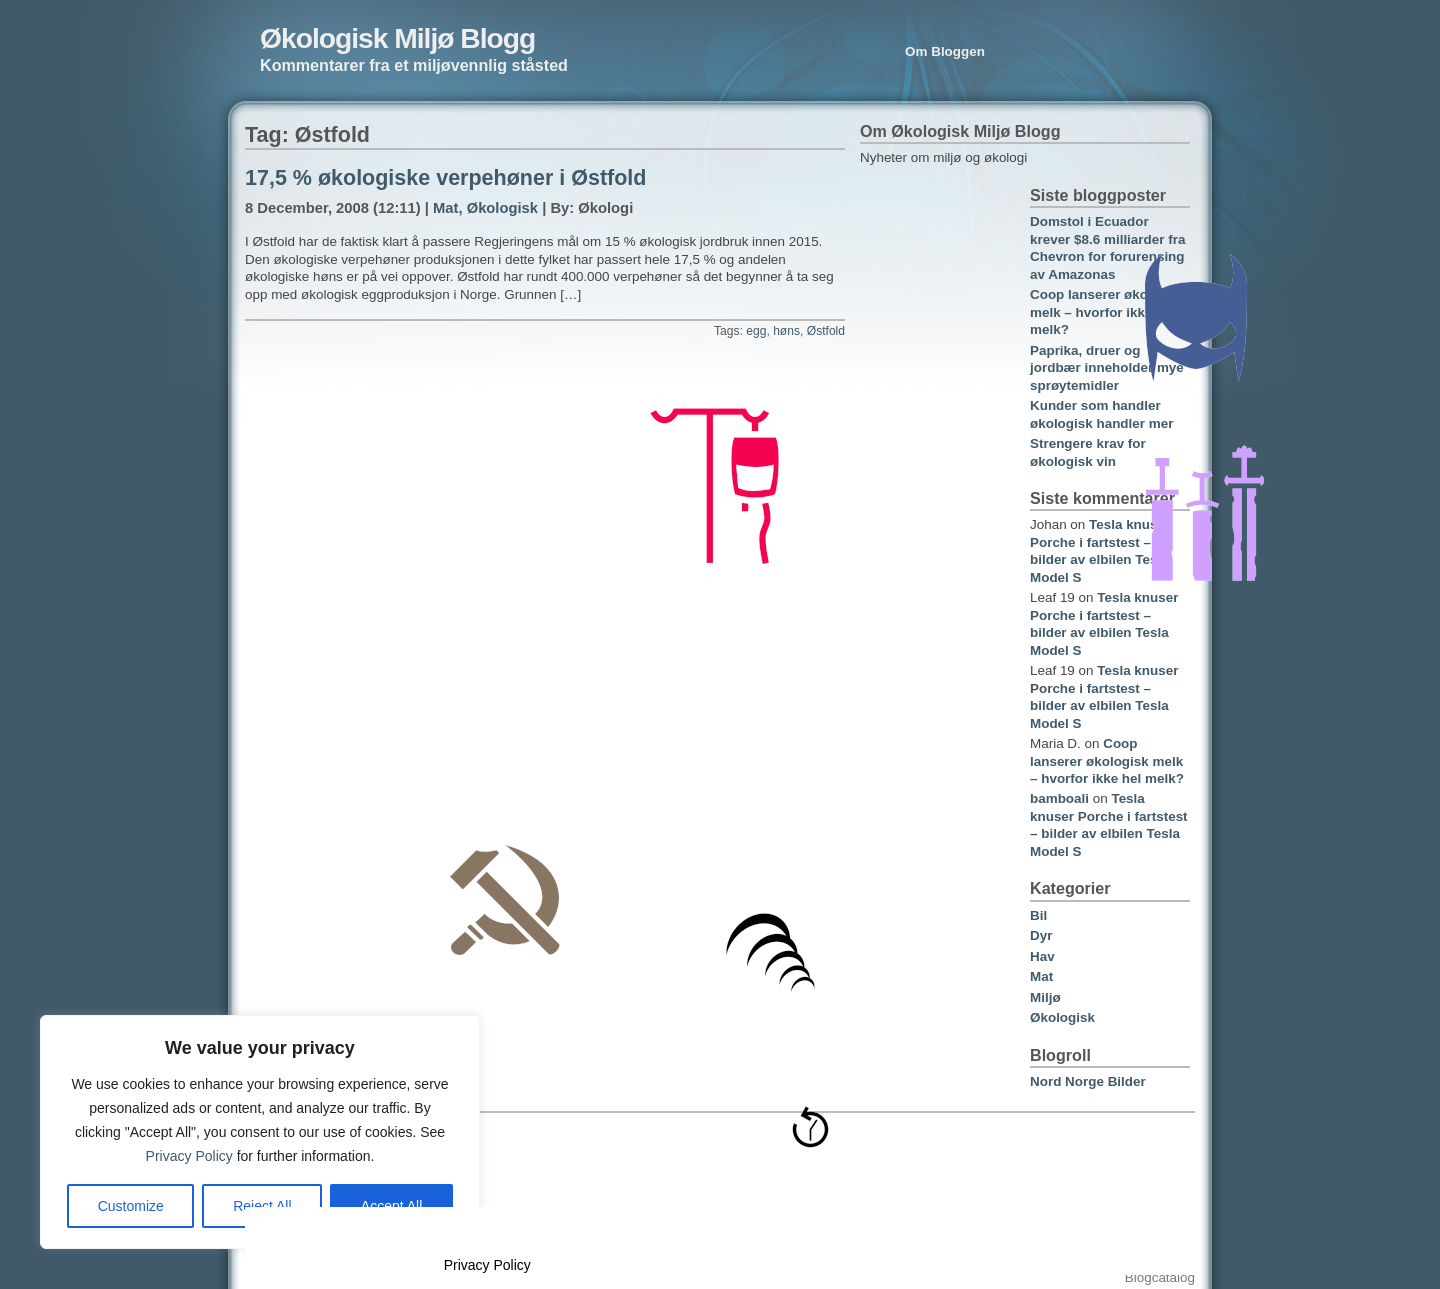  What do you see at coordinates (1196, 318) in the screenshot?
I see `select batman or superhero character` at bounding box center [1196, 318].